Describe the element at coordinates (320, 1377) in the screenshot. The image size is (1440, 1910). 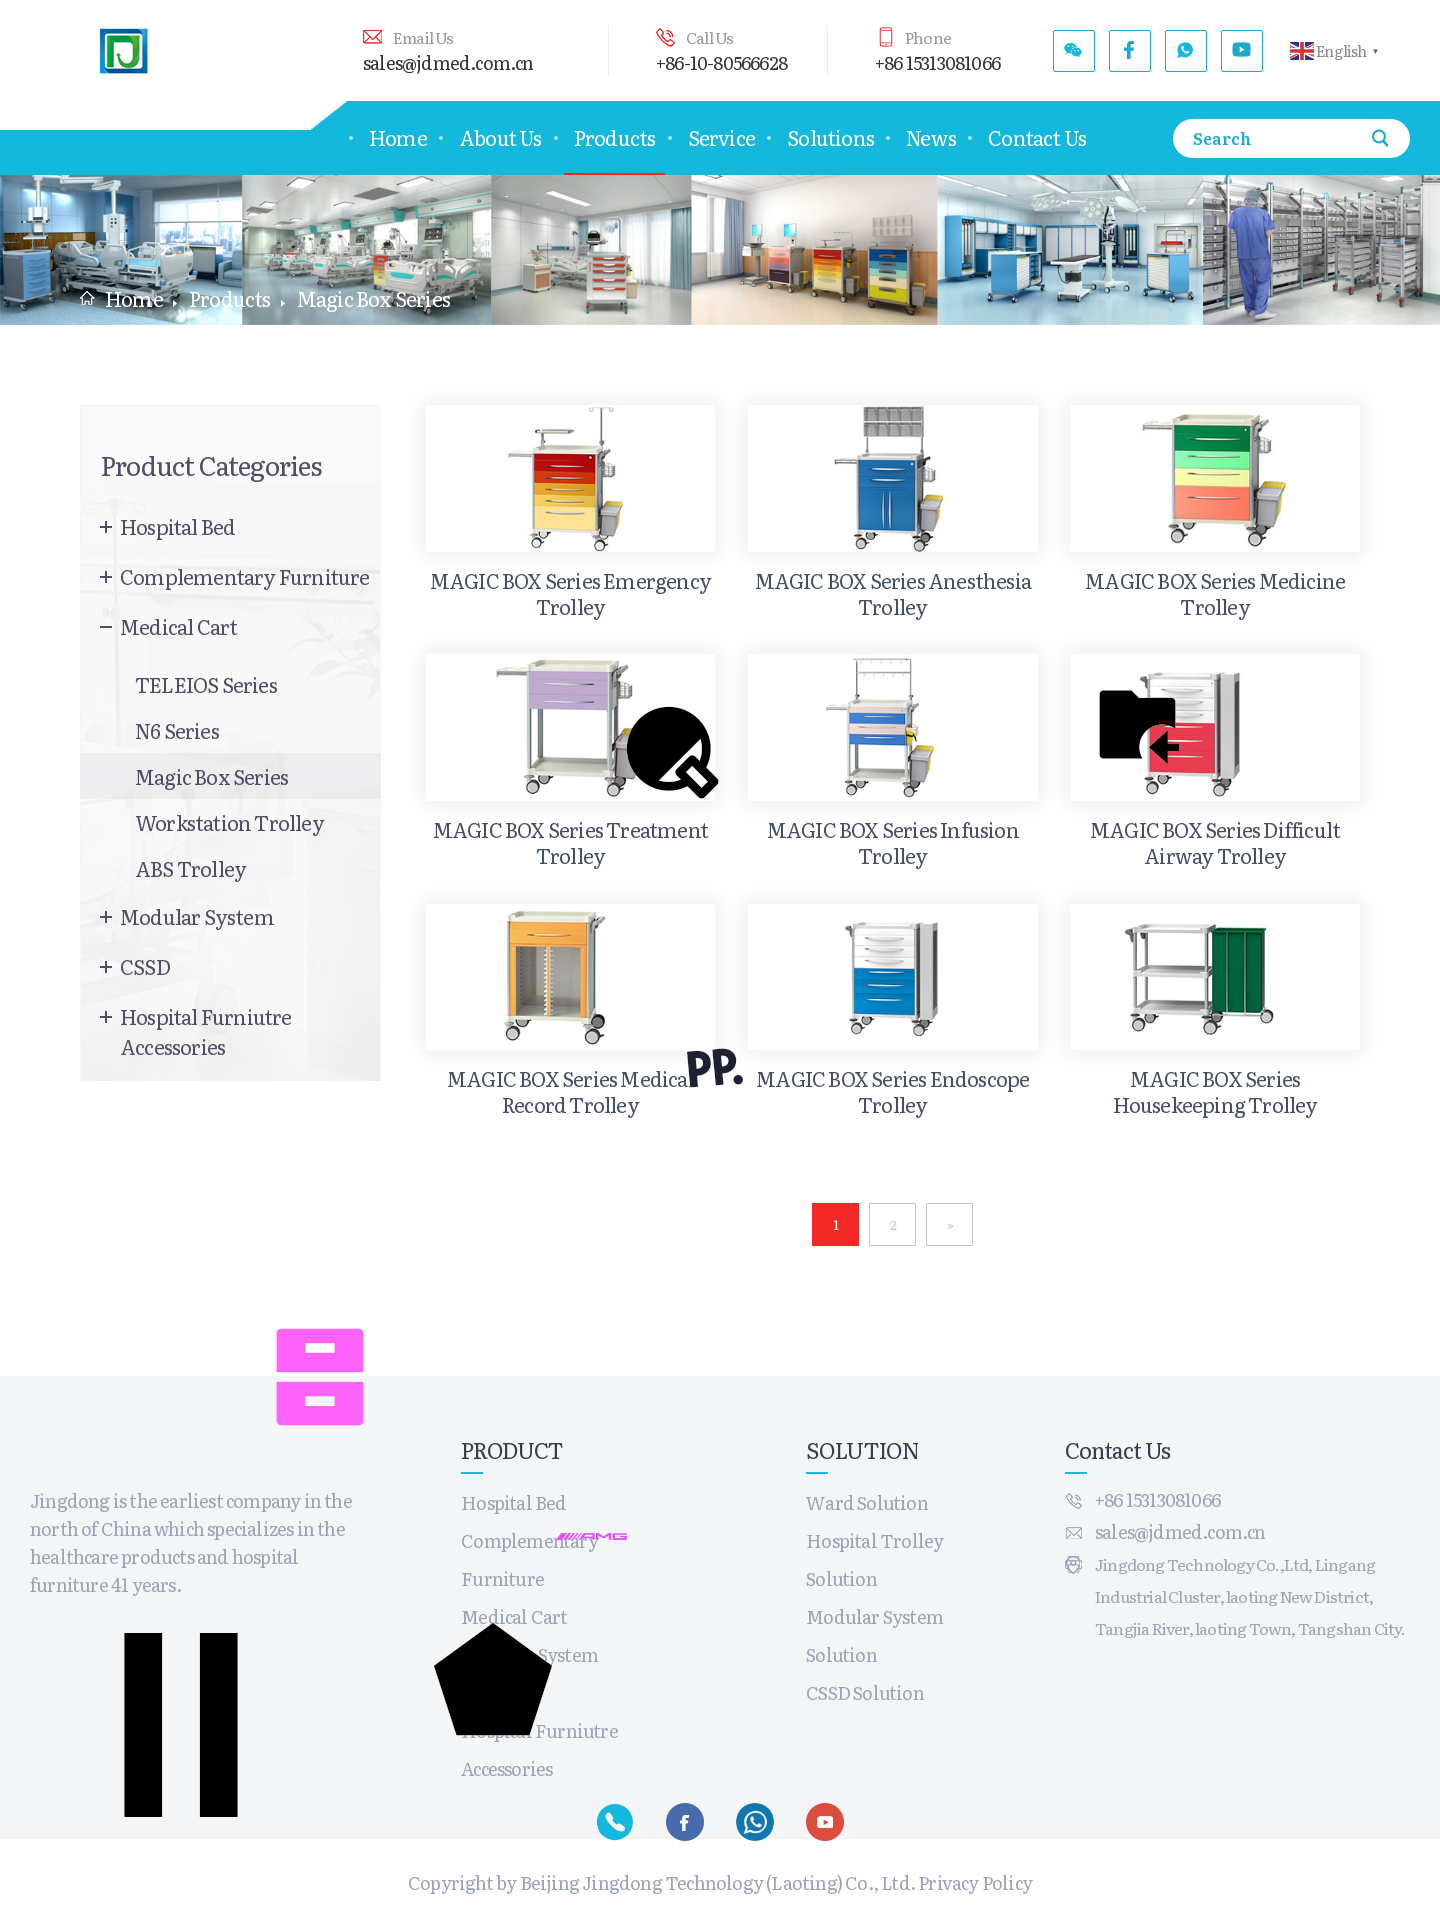
I see `access archived files or documents` at that location.